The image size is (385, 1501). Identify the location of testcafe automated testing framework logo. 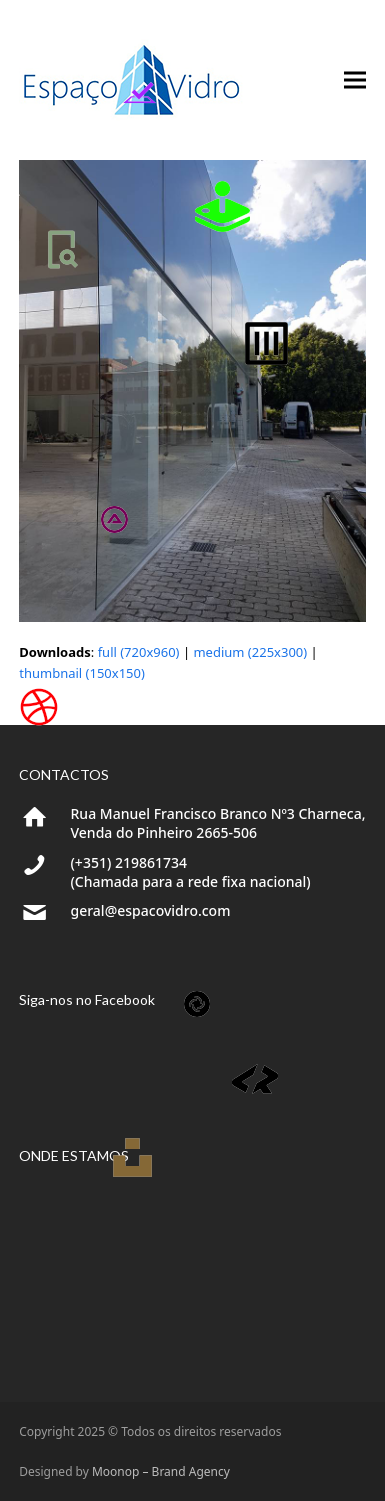
(139, 92).